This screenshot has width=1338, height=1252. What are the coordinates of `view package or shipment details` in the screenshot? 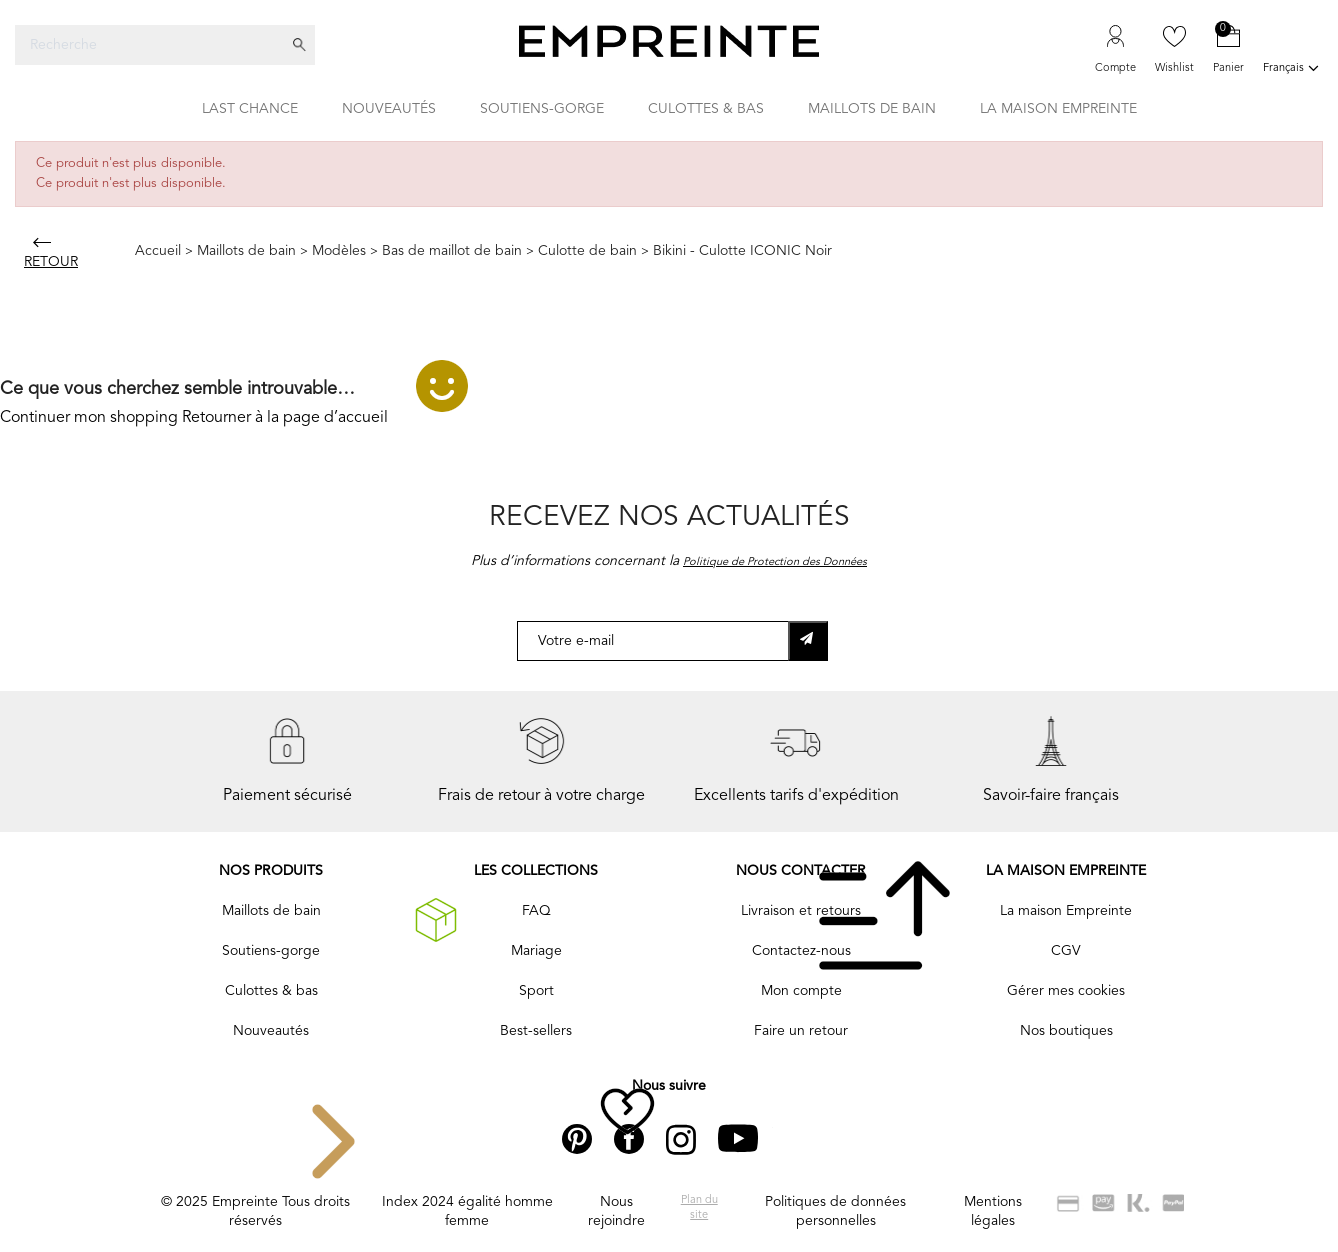 It's located at (436, 920).